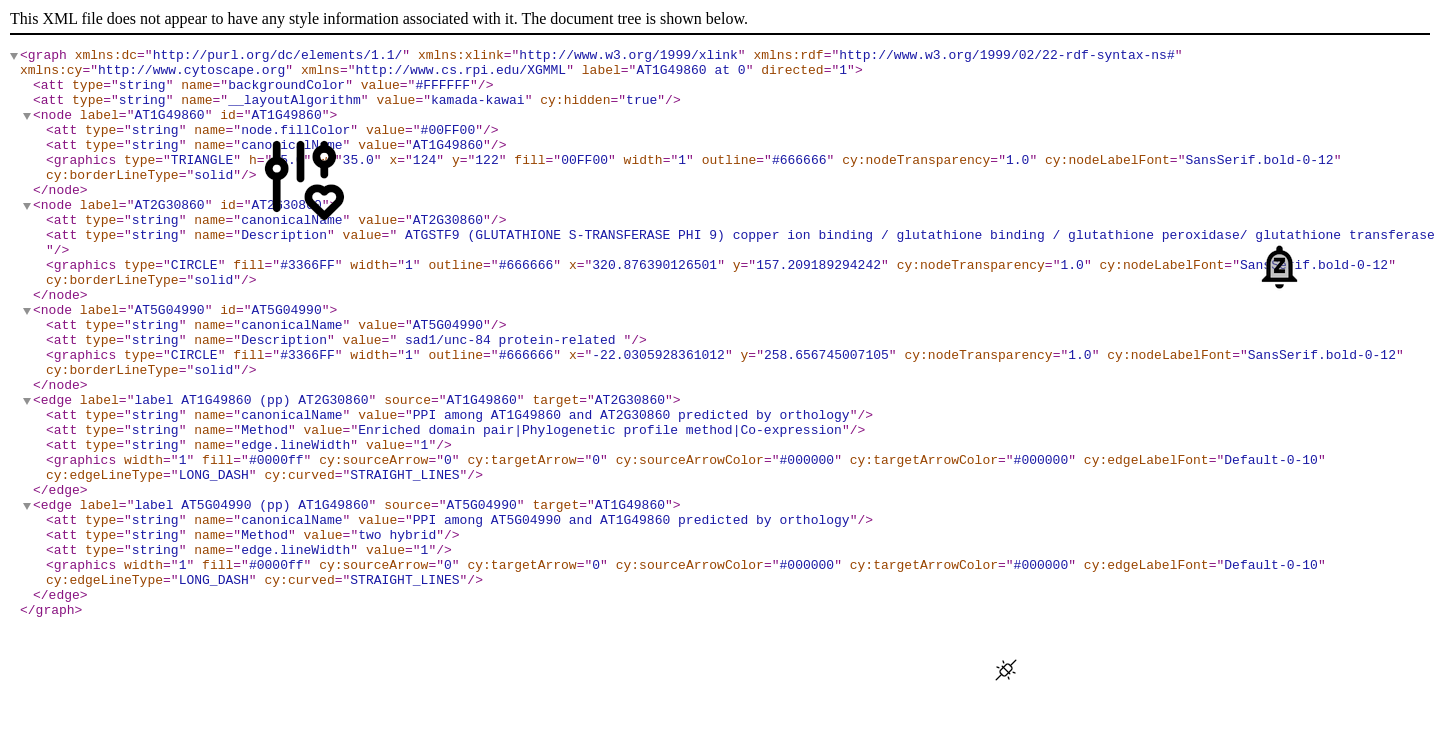 The width and height of the screenshot is (1440, 732). I want to click on customize favorite or liked item settings, so click(300, 176).